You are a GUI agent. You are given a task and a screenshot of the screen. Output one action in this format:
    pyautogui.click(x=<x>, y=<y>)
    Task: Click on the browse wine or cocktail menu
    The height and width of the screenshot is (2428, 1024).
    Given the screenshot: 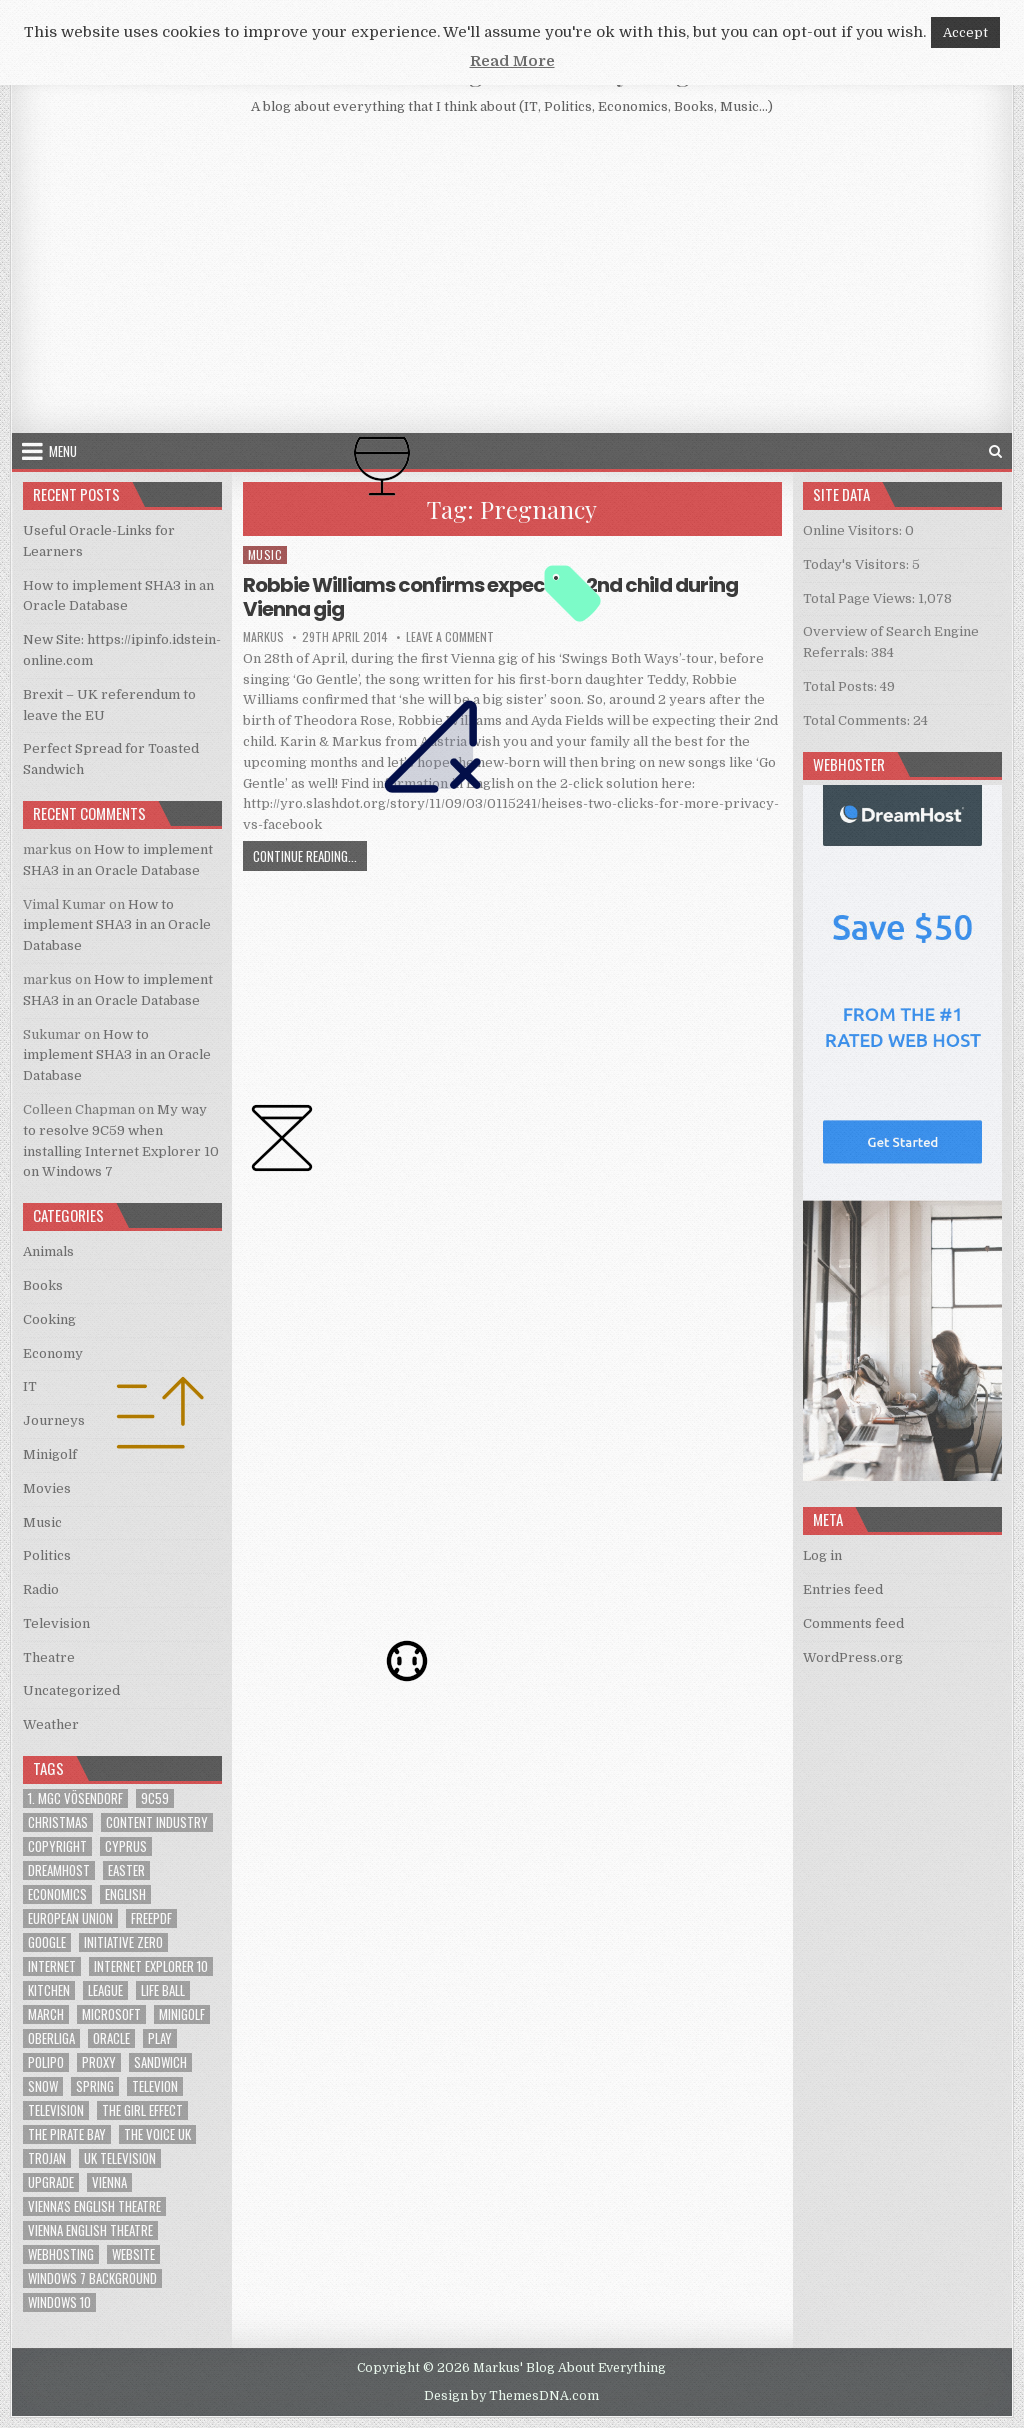 What is the action you would take?
    pyautogui.click(x=382, y=465)
    